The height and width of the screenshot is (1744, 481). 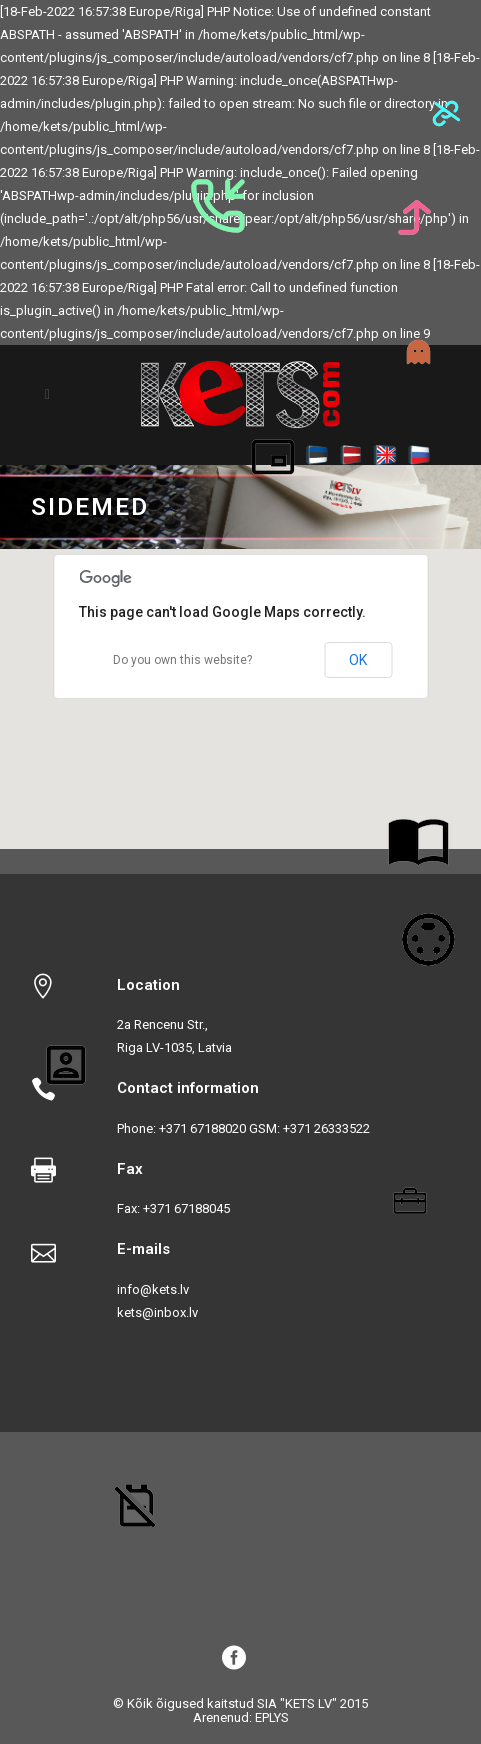 I want to click on remove or break a hyperlink, so click(x=445, y=113).